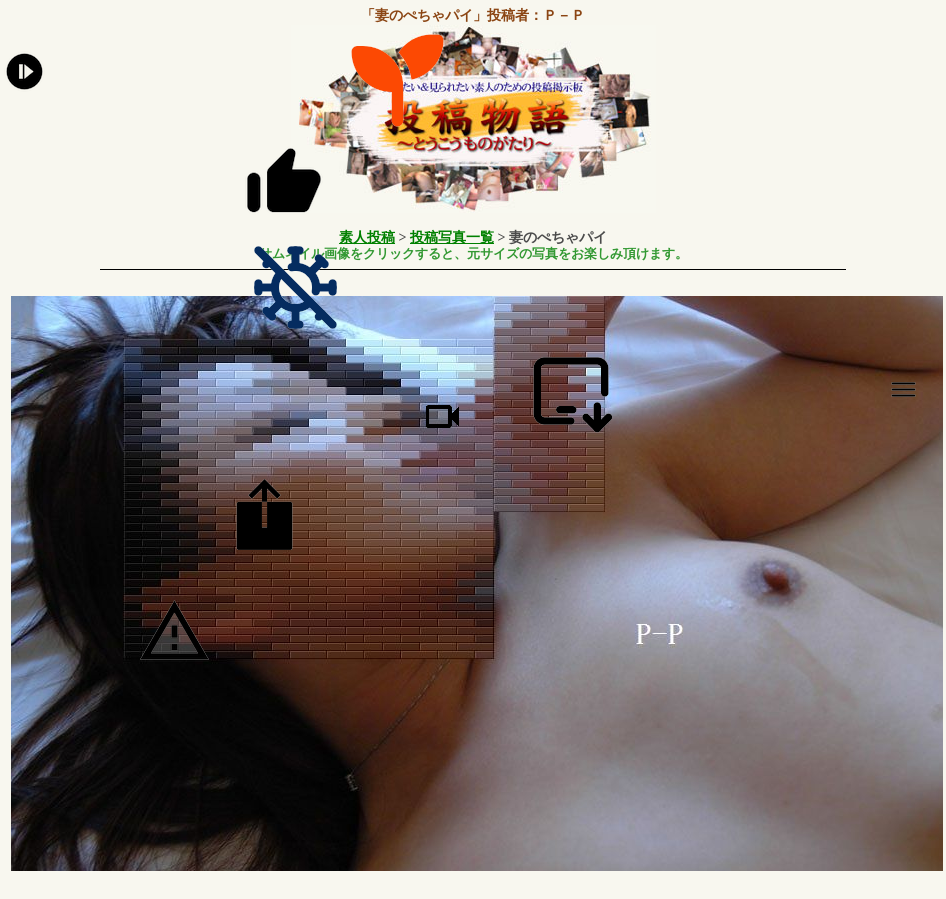 The height and width of the screenshot is (899, 946). I want to click on start a video call, so click(442, 416).